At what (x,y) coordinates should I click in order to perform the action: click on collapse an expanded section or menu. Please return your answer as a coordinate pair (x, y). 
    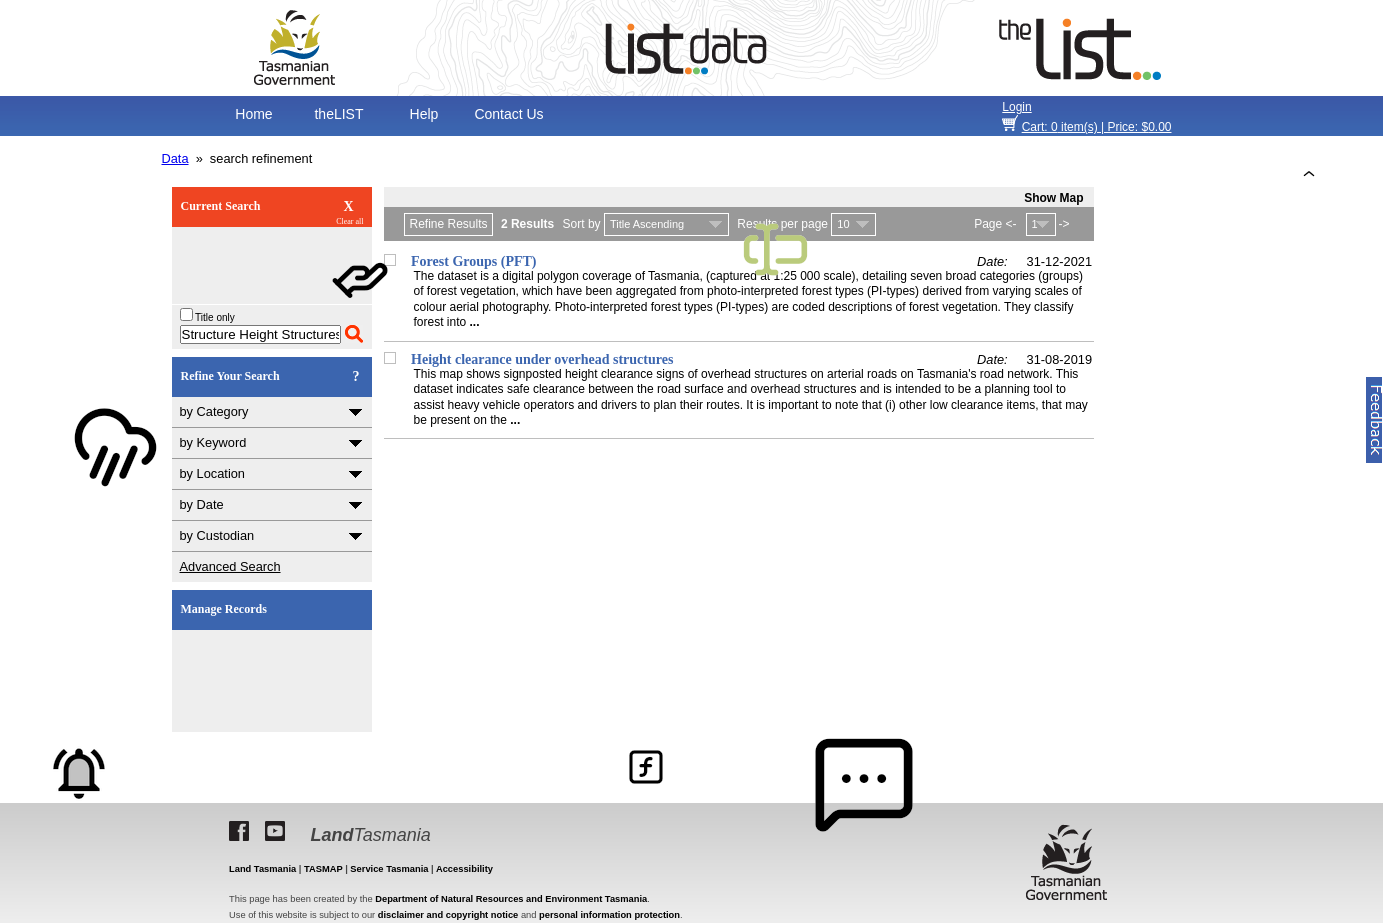
    Looking at the image, I should click on (1309, 174).